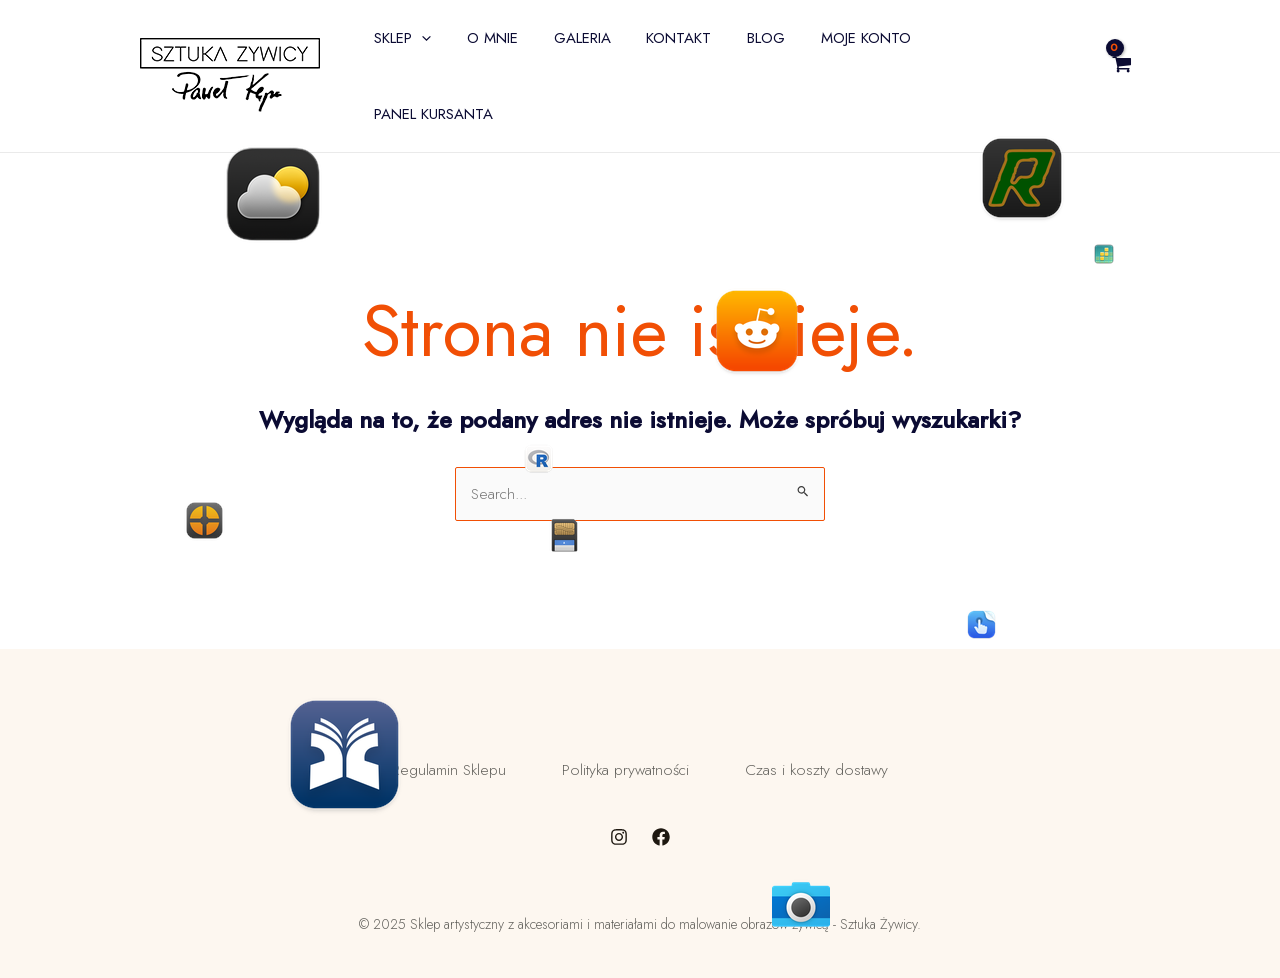  Describe the element at coordinates (564, 535) in the screenshot. I see `access removable storage device` at that location.